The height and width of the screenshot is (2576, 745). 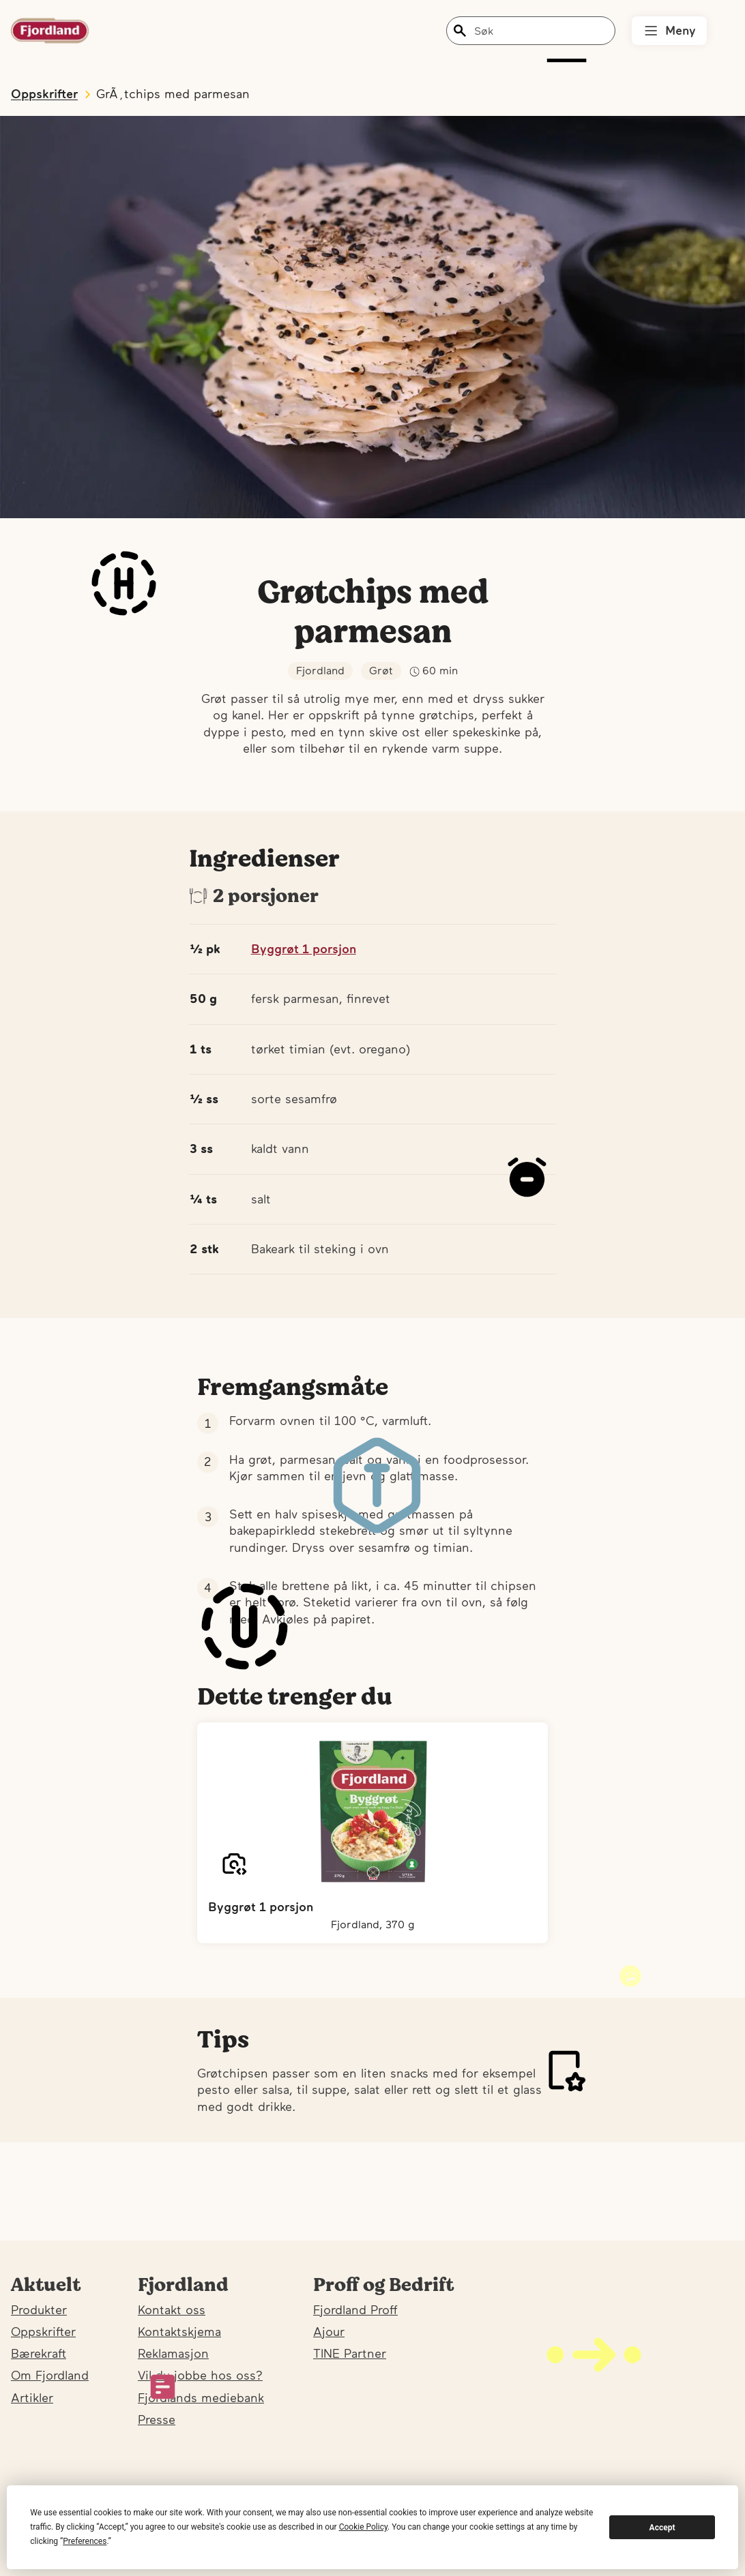 I want to click on minimize the current window, so click(x=565, y=59).